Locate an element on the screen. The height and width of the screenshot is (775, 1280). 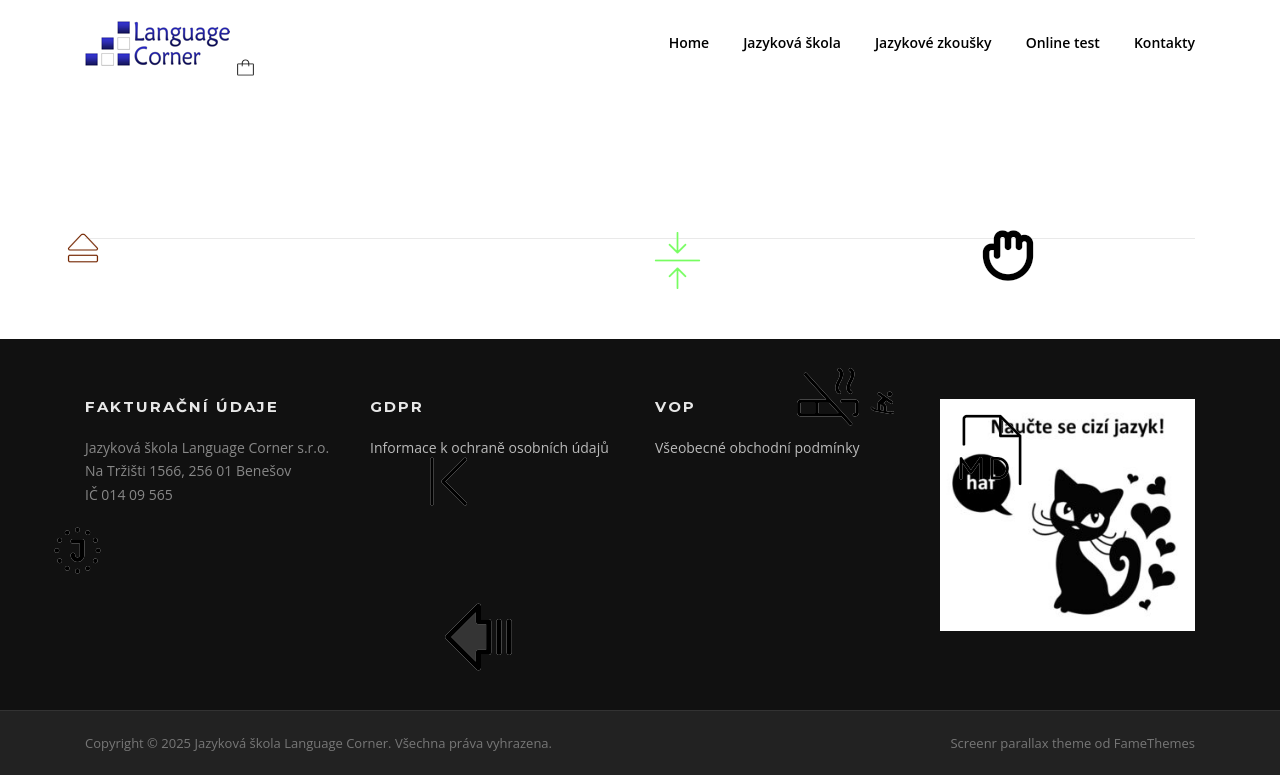
drag to reorder items is located at coordinates (1008, 249).